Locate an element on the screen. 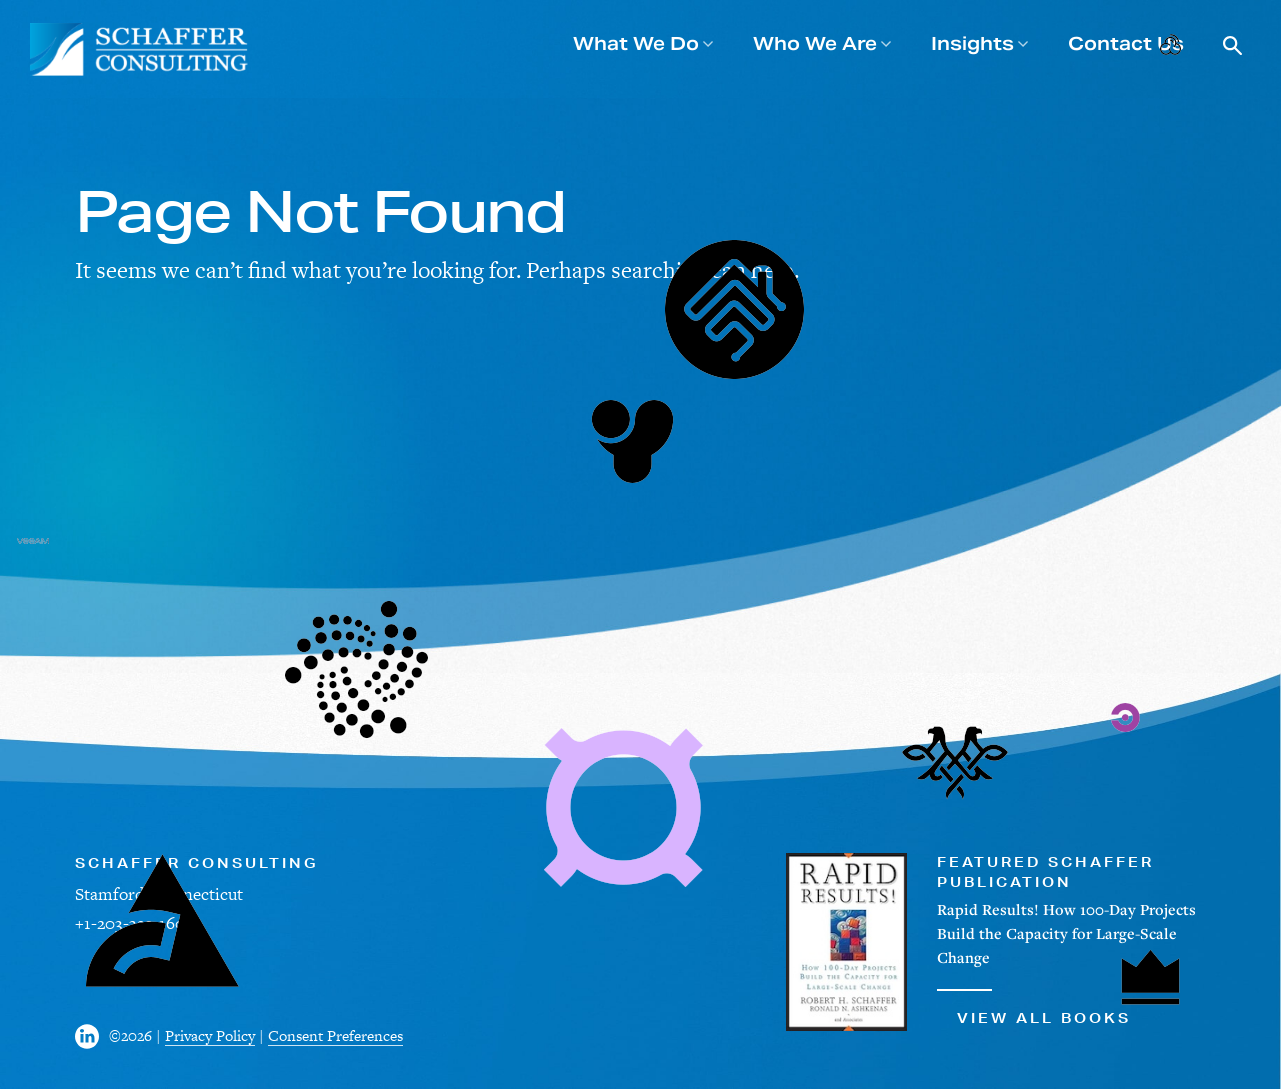 The width and height of the screenshot is (1281, 1089). air serbia airline logo is located at coordinates (955, 763).